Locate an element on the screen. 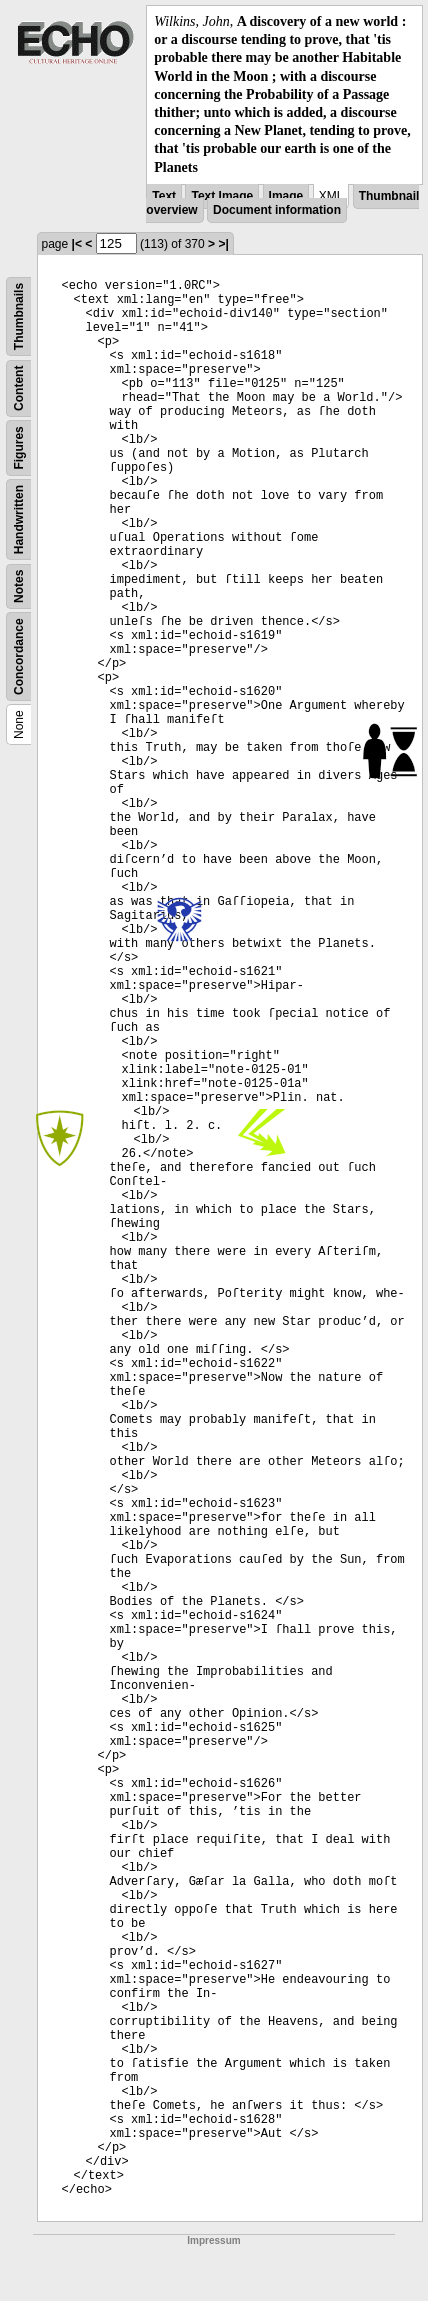  redirect or reroute an action is located at coordinates (261, 1132).